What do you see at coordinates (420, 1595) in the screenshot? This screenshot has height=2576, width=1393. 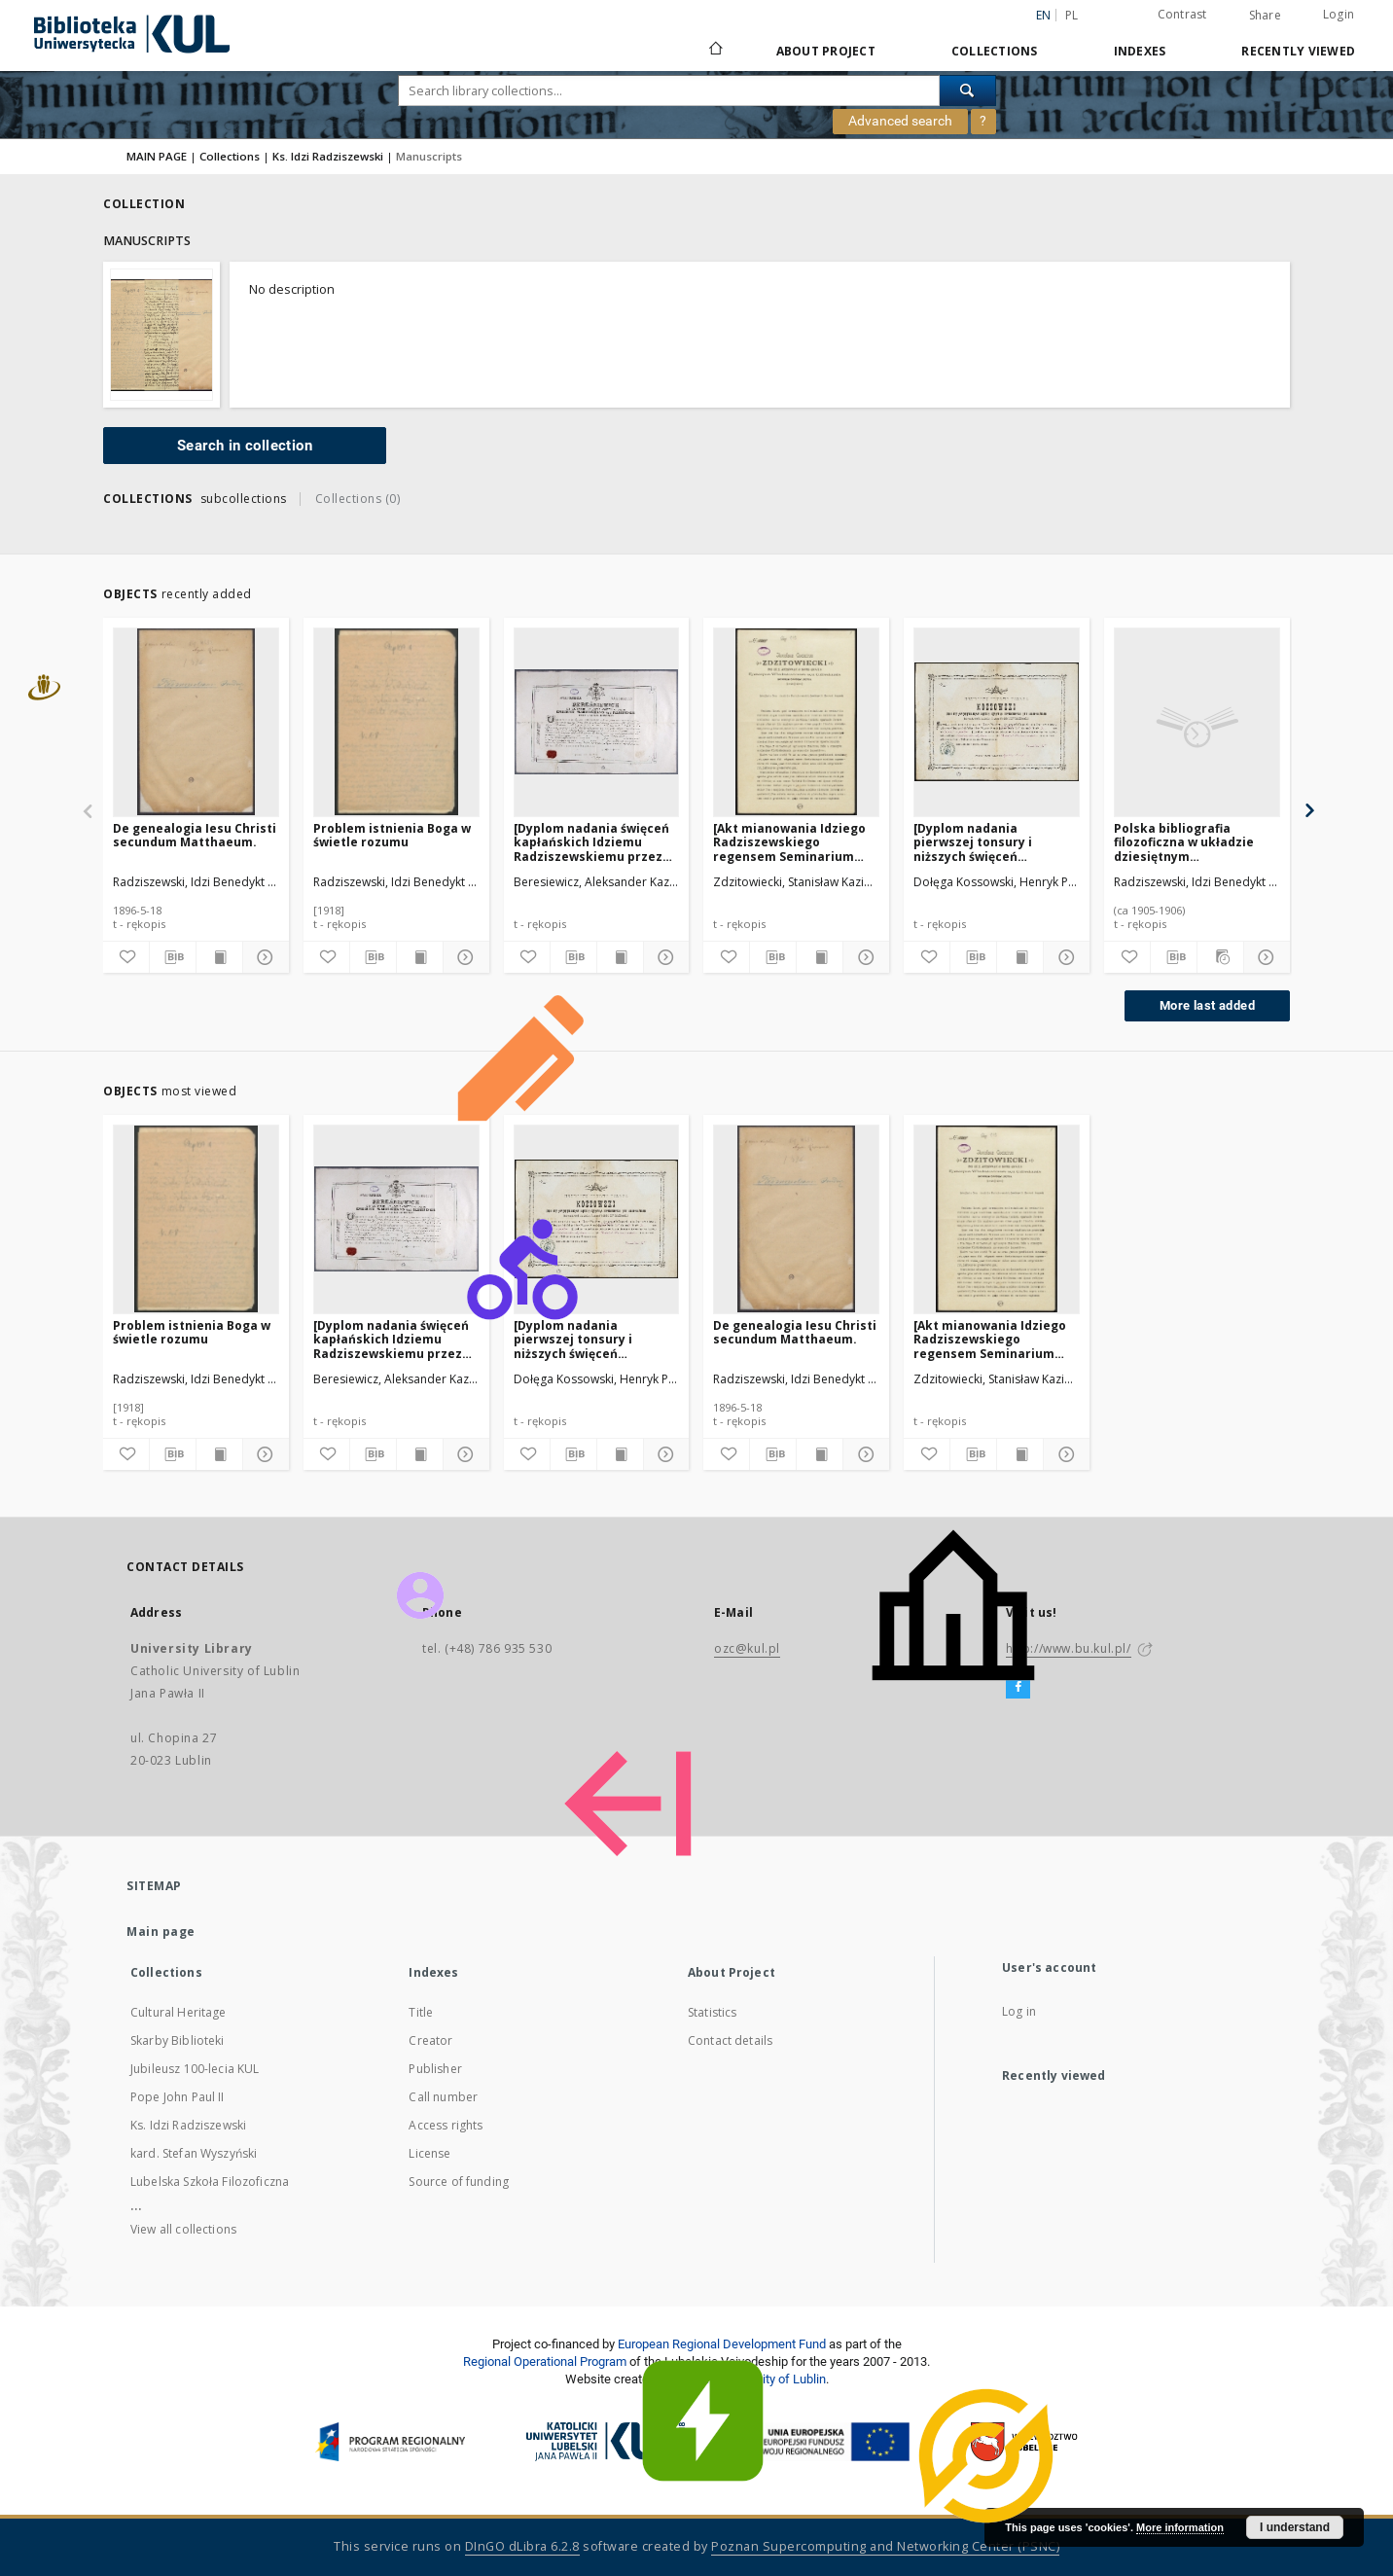 I see `access your account or profile settings` at bounding box center [420, 1595].